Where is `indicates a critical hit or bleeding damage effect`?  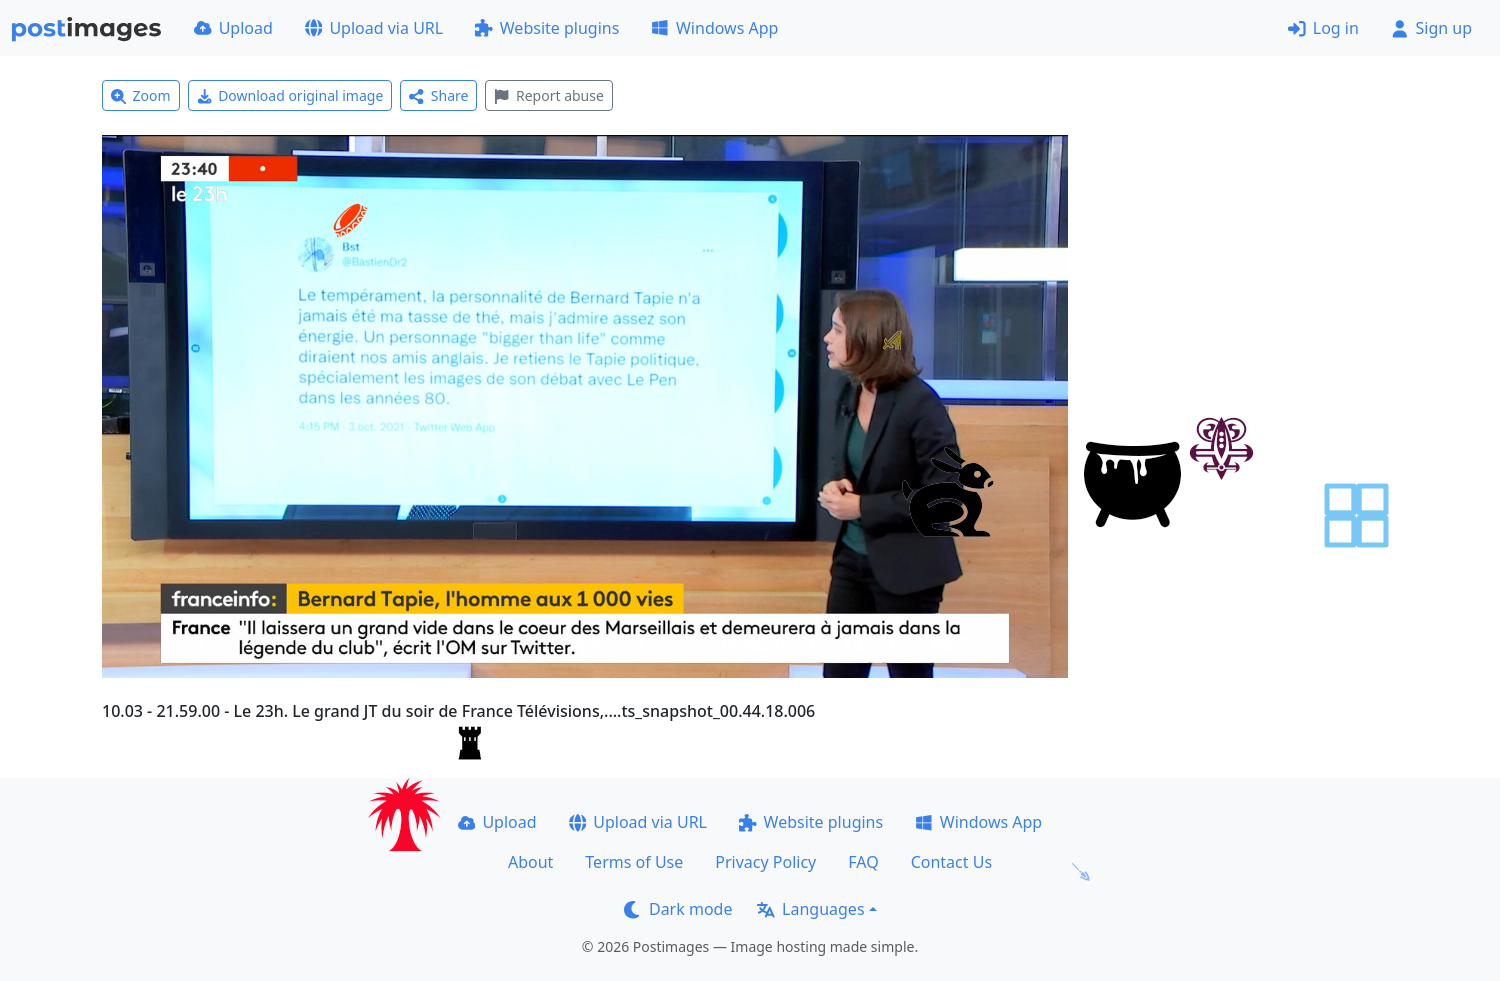 indicates a critical hit or bleeding damage effect is located at coordinates (892, 340).